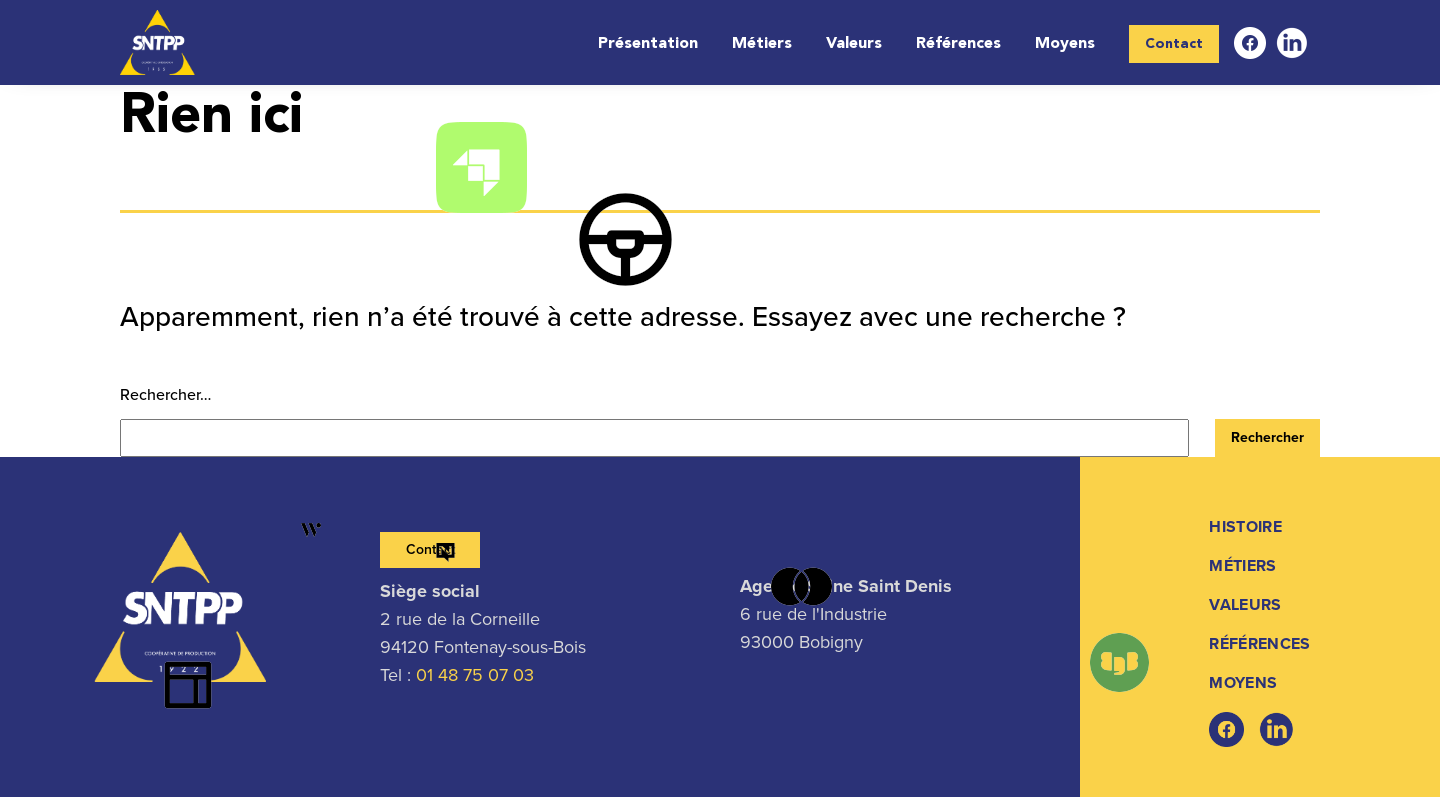 Image resolution: width=1440 pixels, height=797 pixels. Describe the element at coordinates (311, 530) in the screenshot. I see `open the Wantedly app` at that location.